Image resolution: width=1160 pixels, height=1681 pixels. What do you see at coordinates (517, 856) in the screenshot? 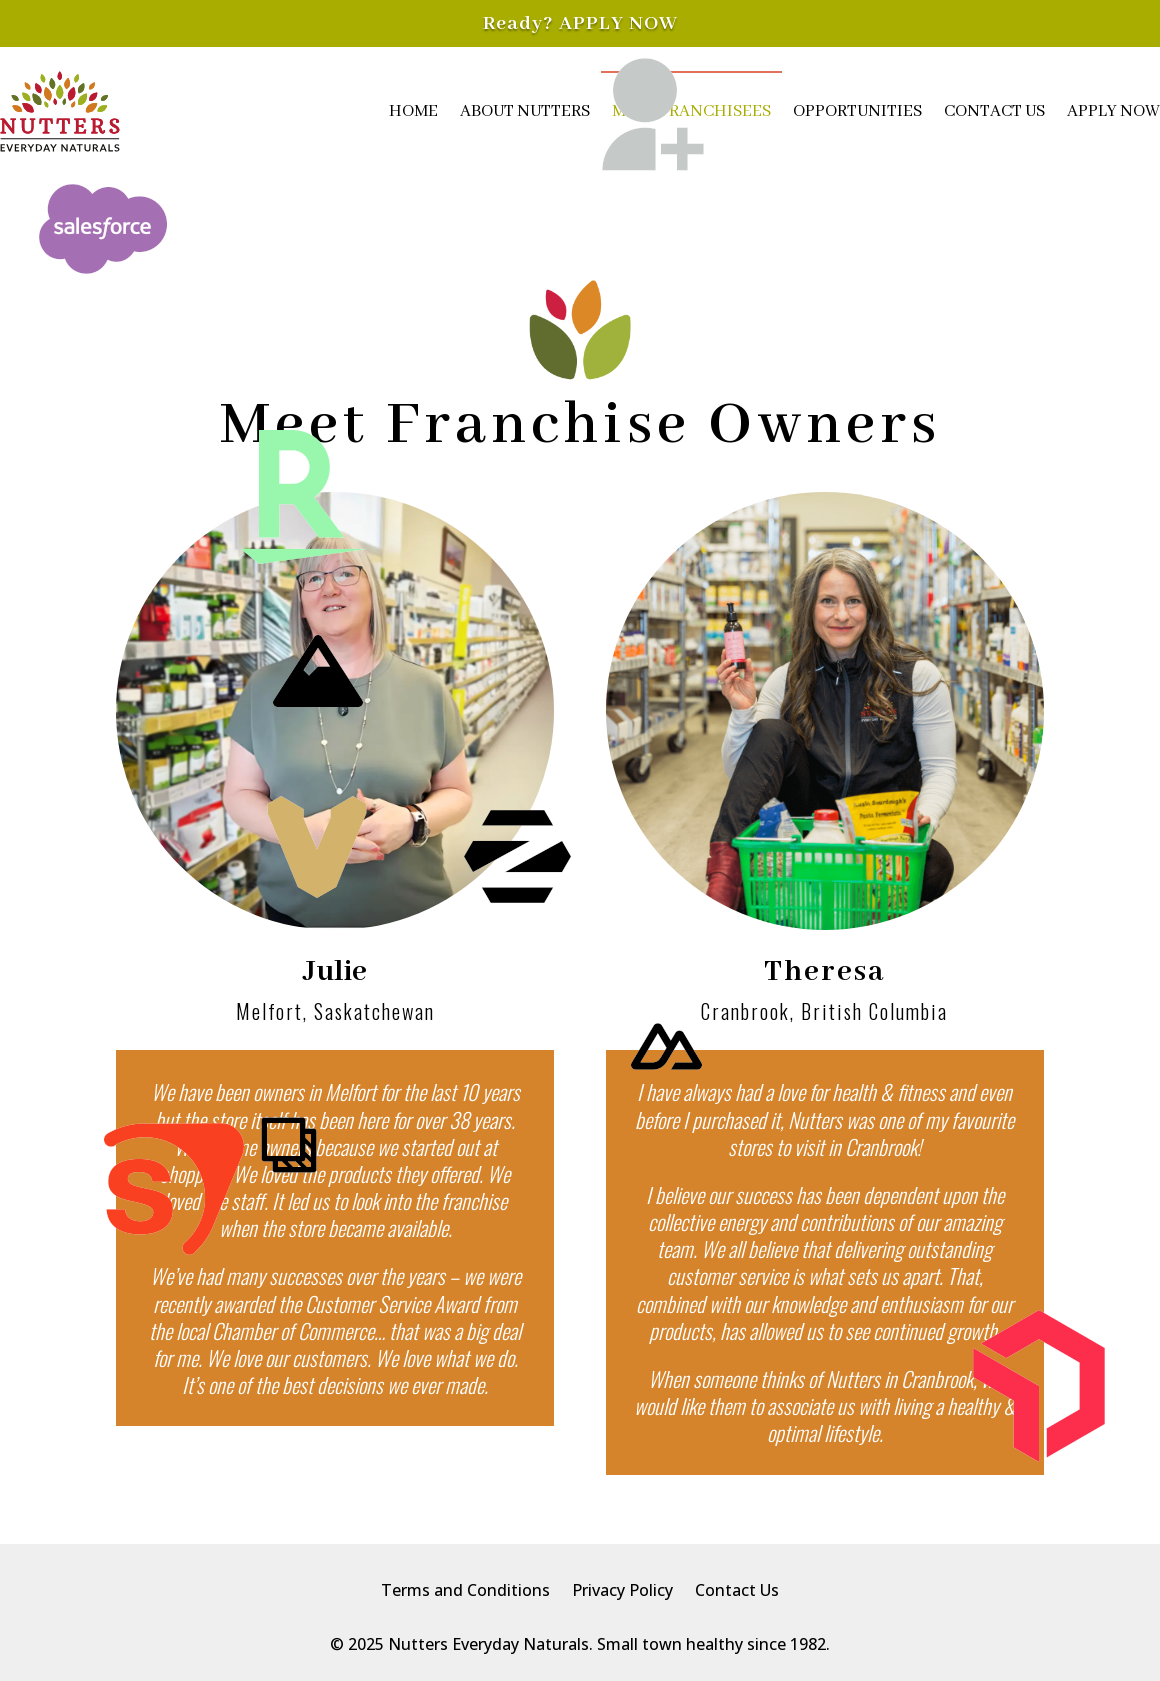
I see `zorin os logo` at bounding box center [517, 856].